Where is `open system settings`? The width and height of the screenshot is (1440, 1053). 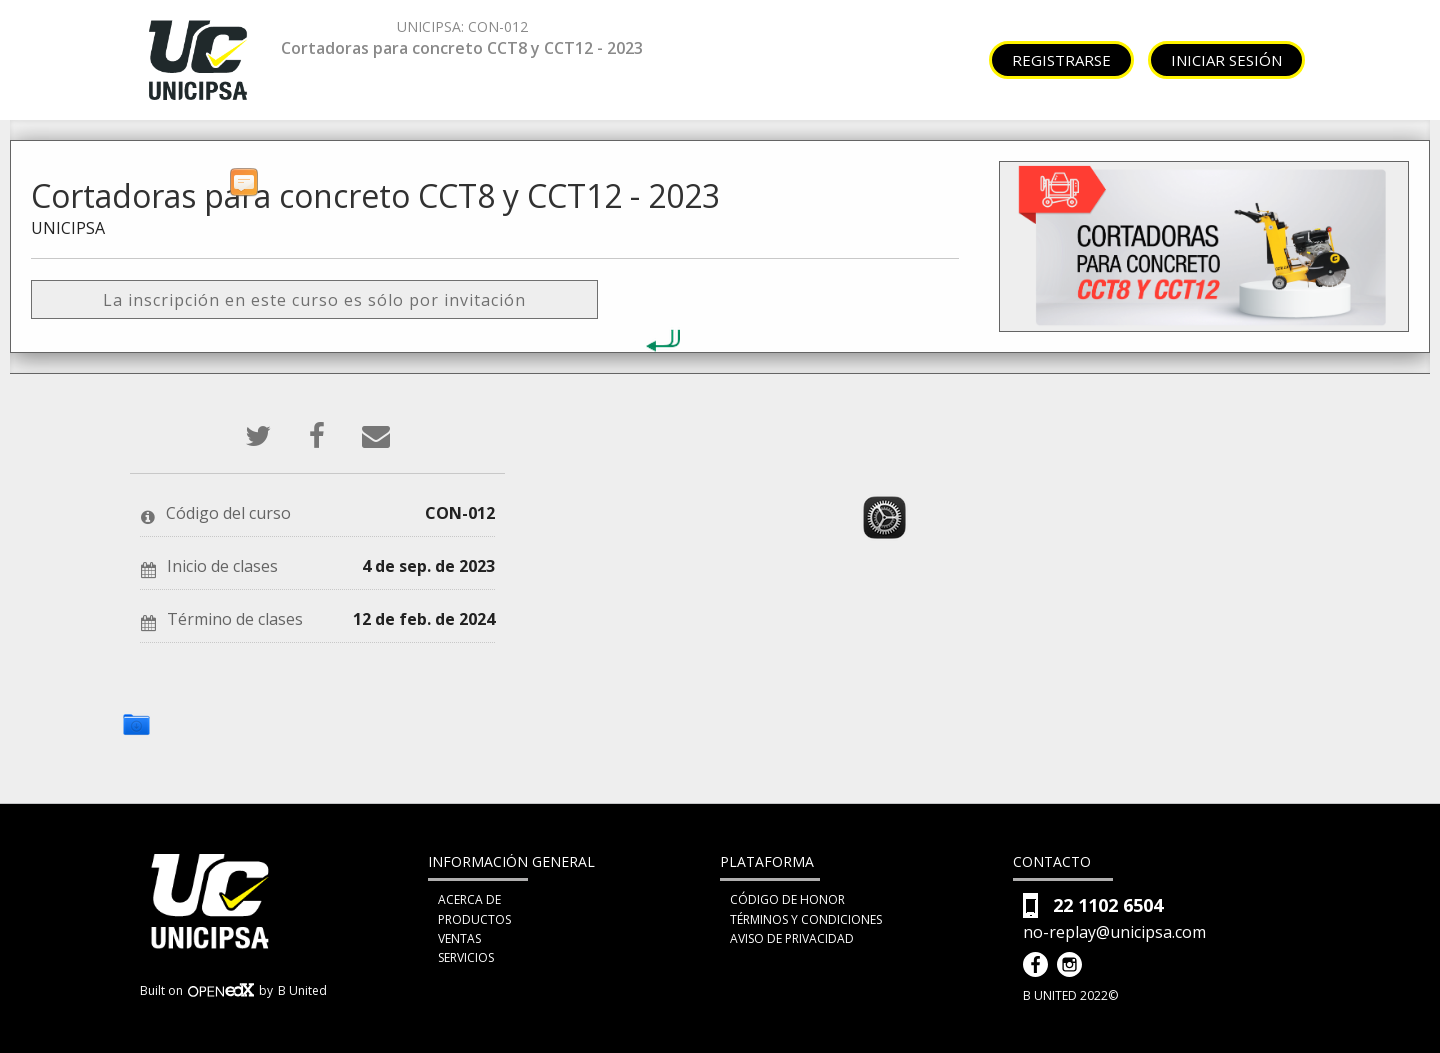
open system settings is located at coordinates (884, 517).